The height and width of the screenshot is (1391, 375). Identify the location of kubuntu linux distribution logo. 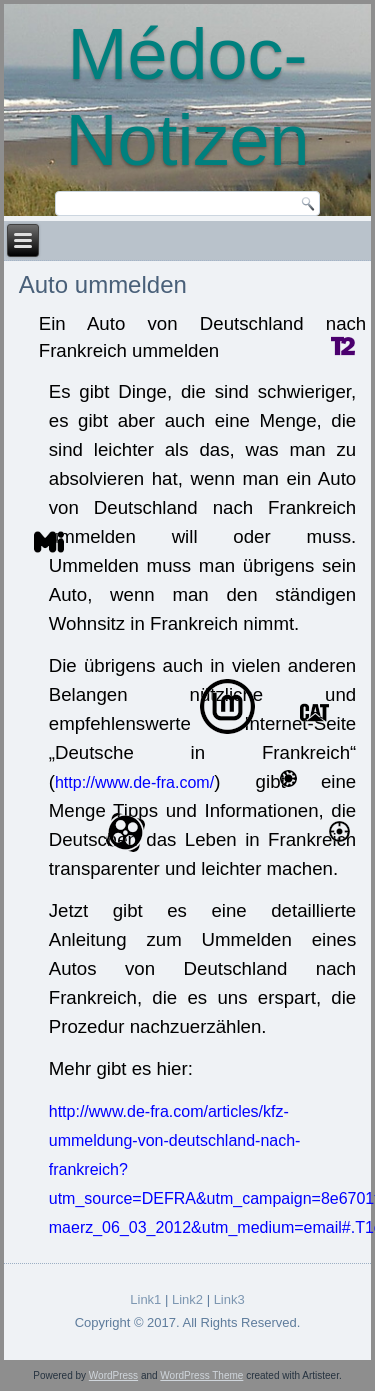
(288, 778).